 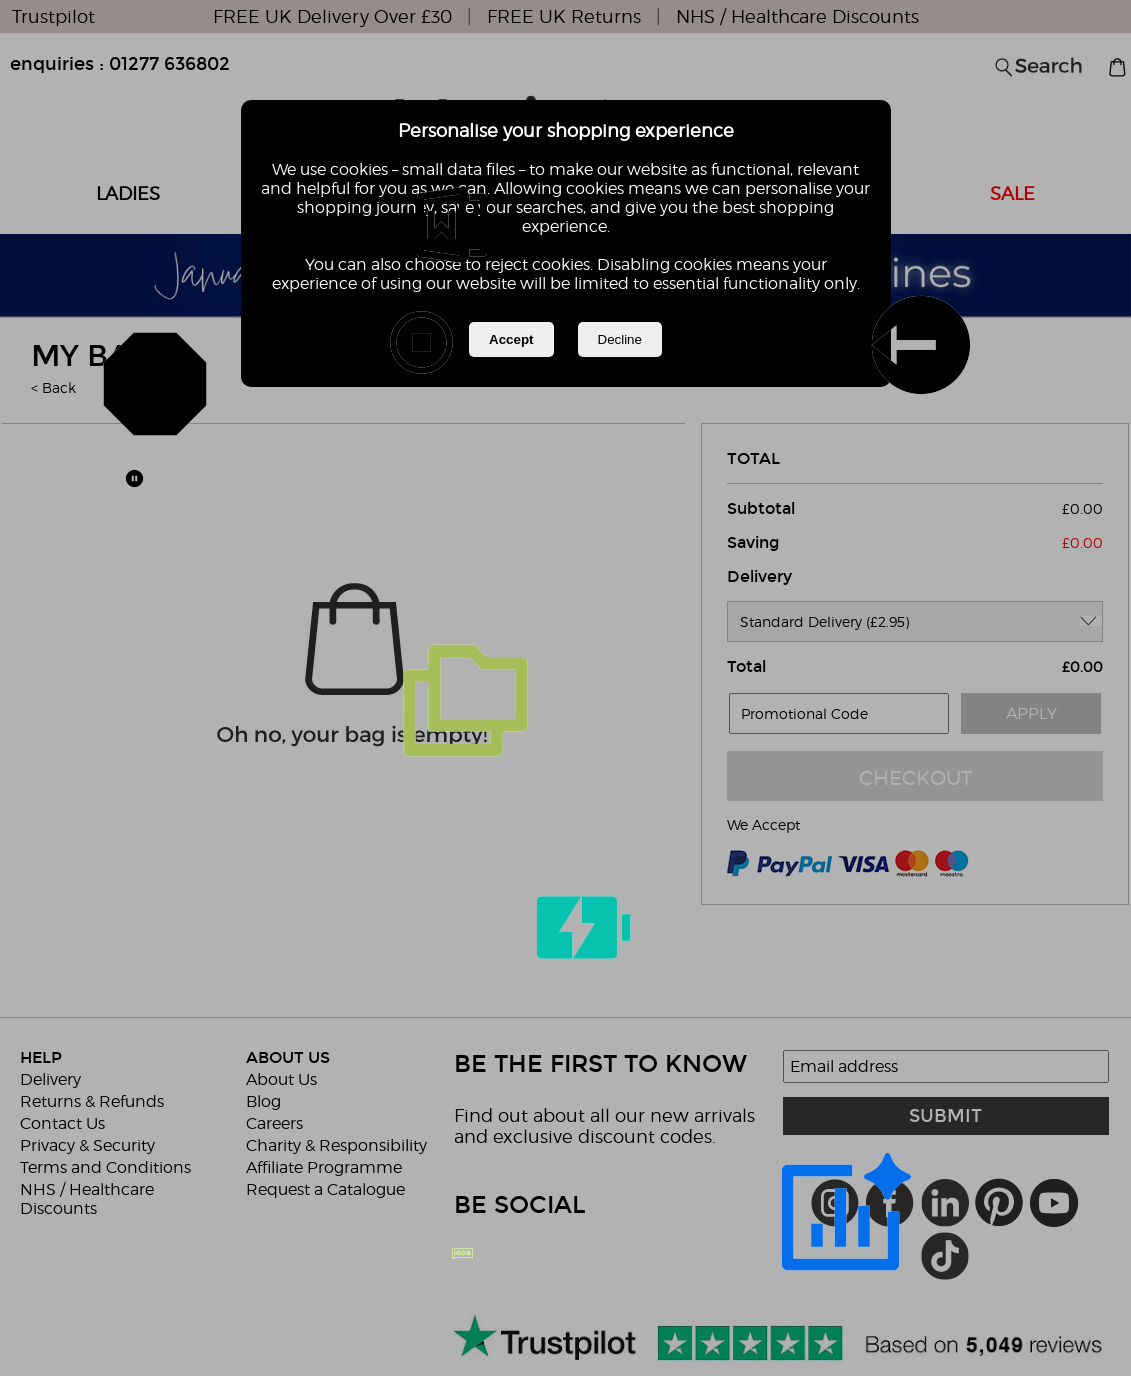 What do you see at coordinates (421, 342) in the screenshot?
I see `stop media playback` at bounding box center [421, 342].